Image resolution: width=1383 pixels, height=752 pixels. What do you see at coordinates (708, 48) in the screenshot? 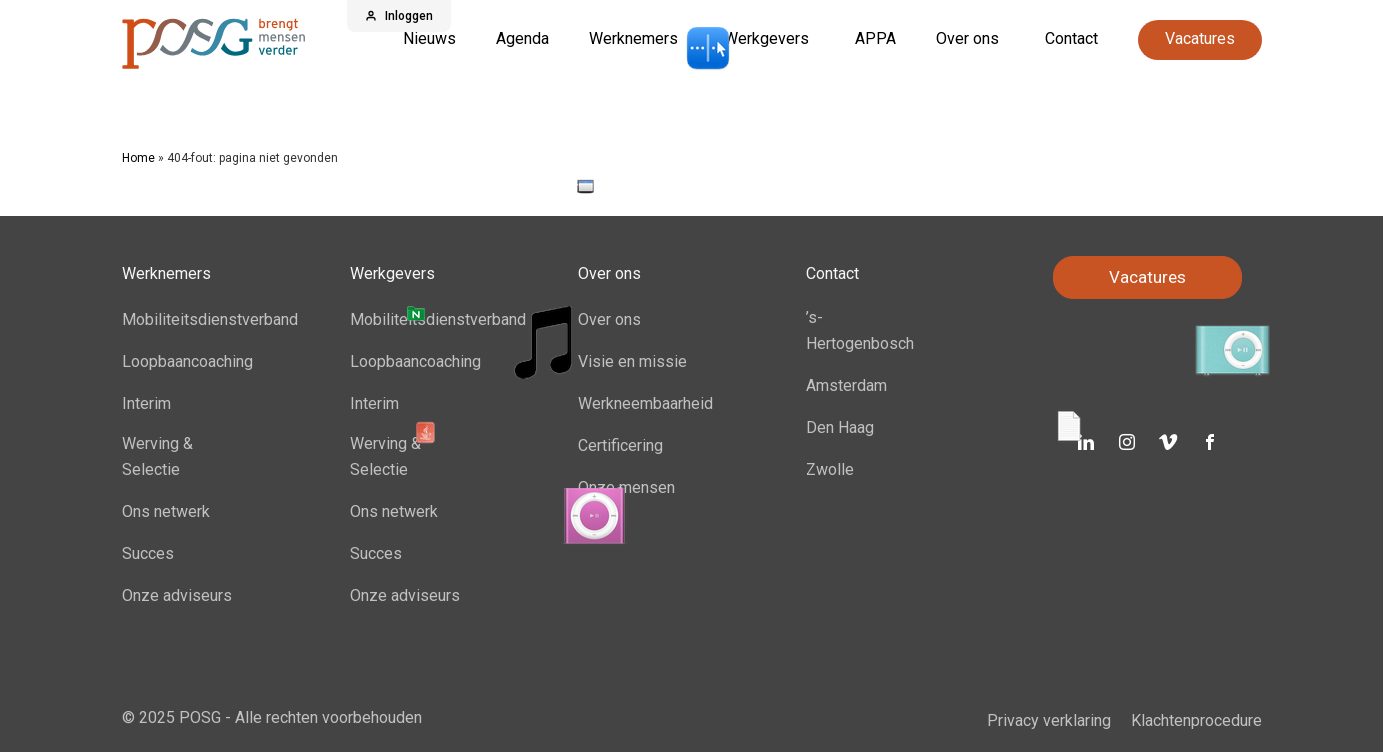
I see `configure universal control settings for multi-device input` at bounding box center [708, 48].